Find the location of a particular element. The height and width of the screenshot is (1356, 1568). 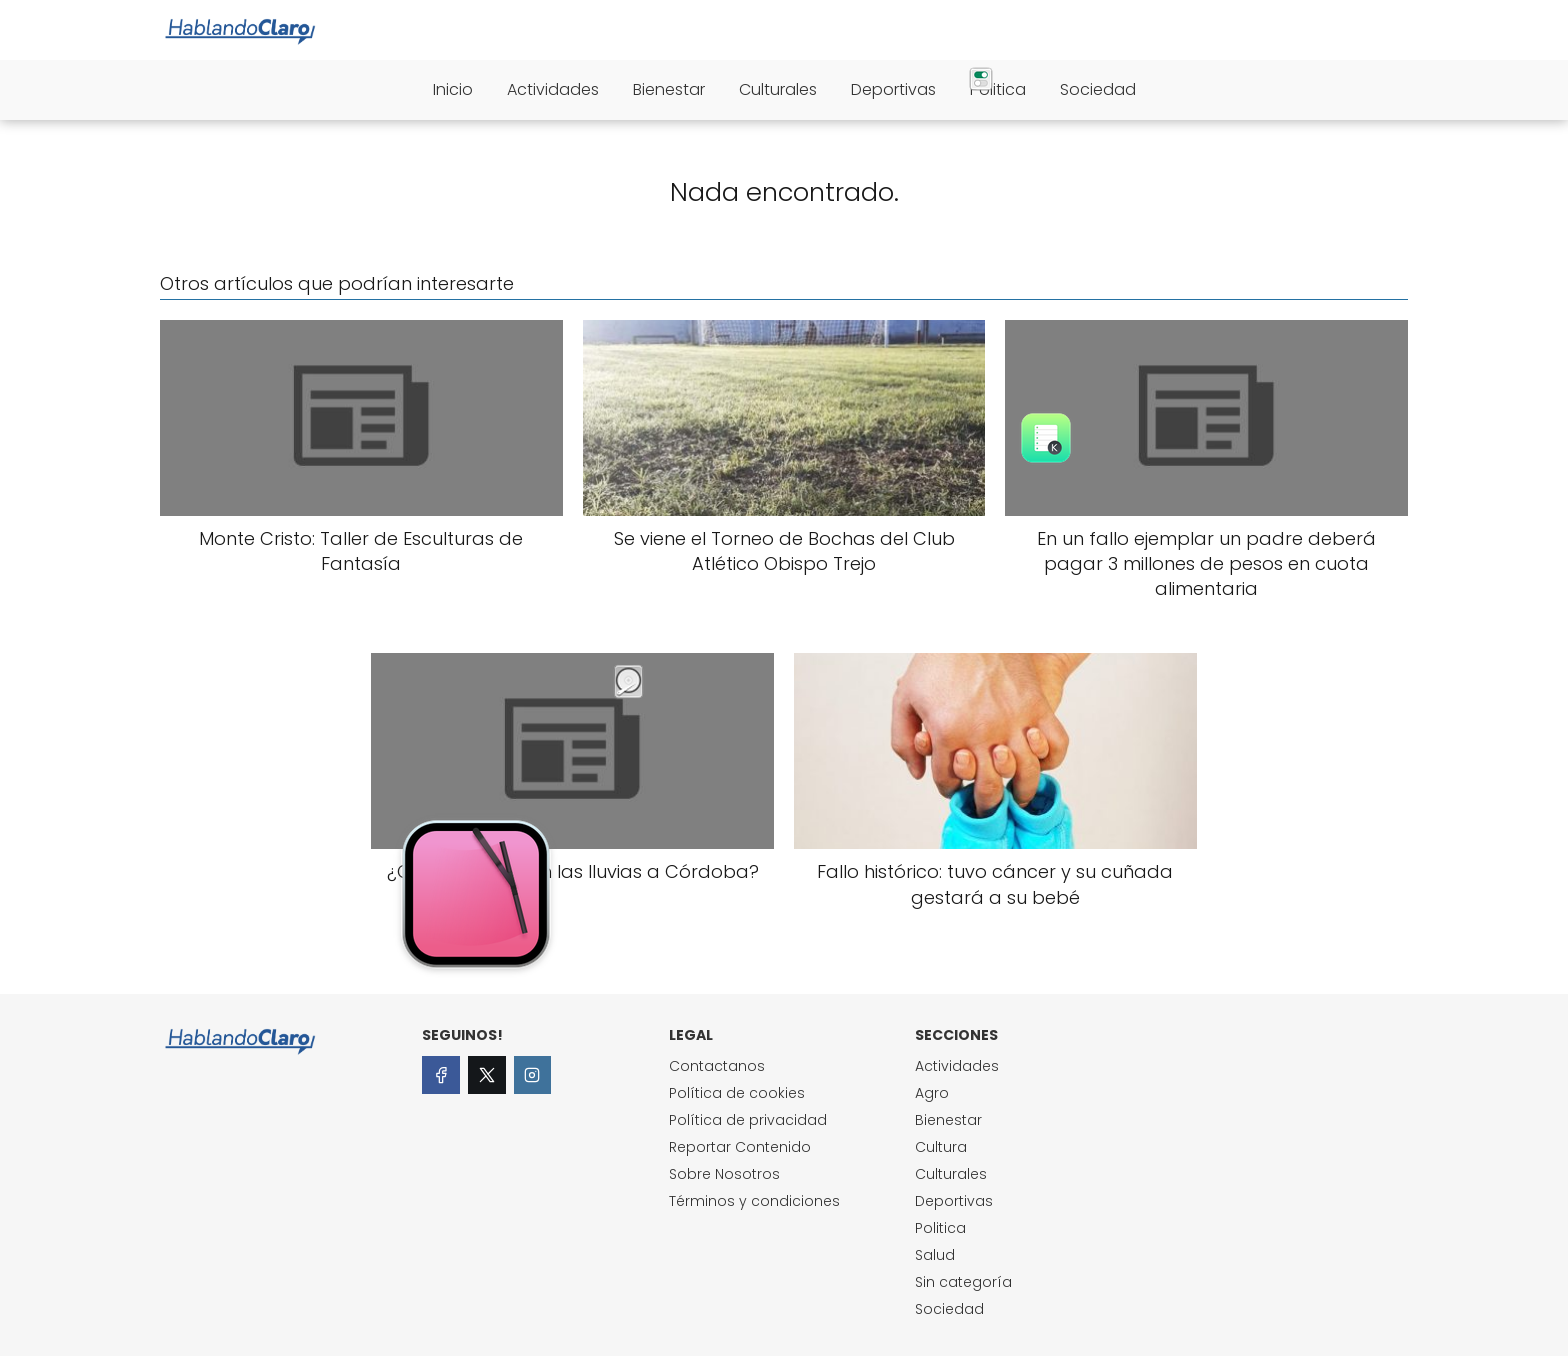

access system settings and preferences is located at coordinates (981, 79).